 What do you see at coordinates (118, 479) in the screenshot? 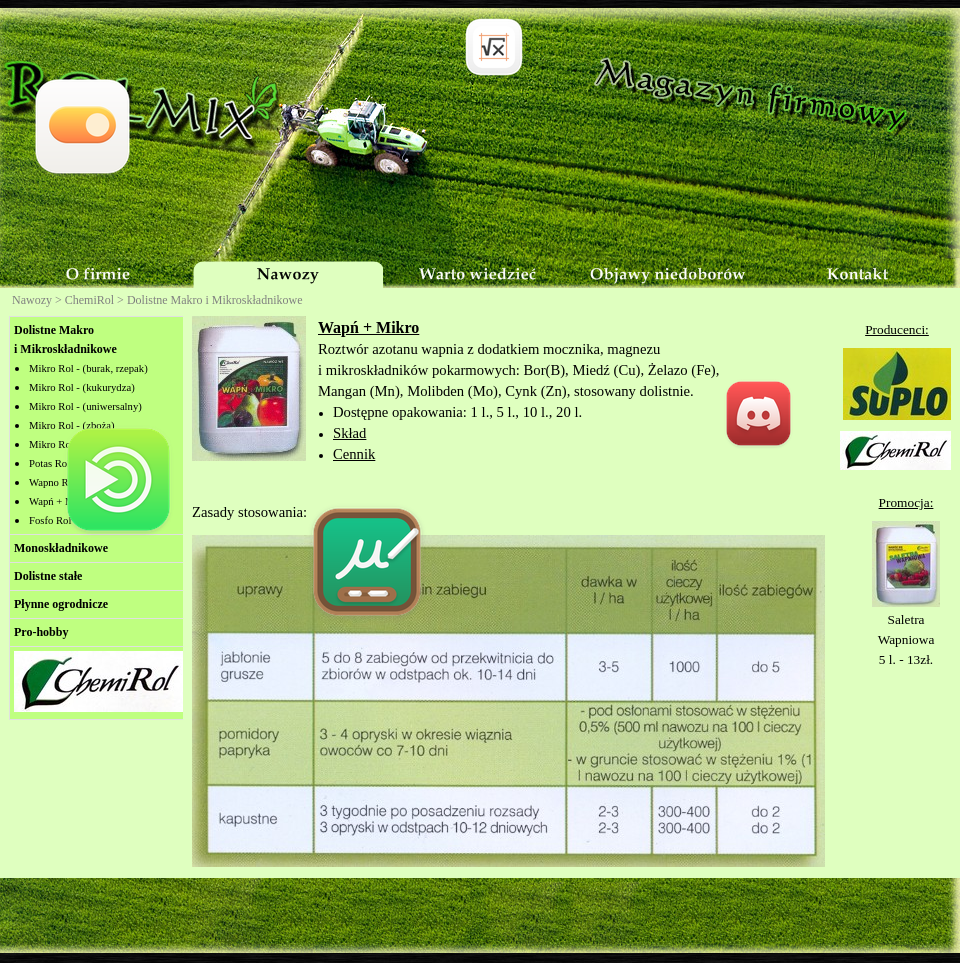
I see `open the mate desktop environment app` at bounding box center [118, 479].